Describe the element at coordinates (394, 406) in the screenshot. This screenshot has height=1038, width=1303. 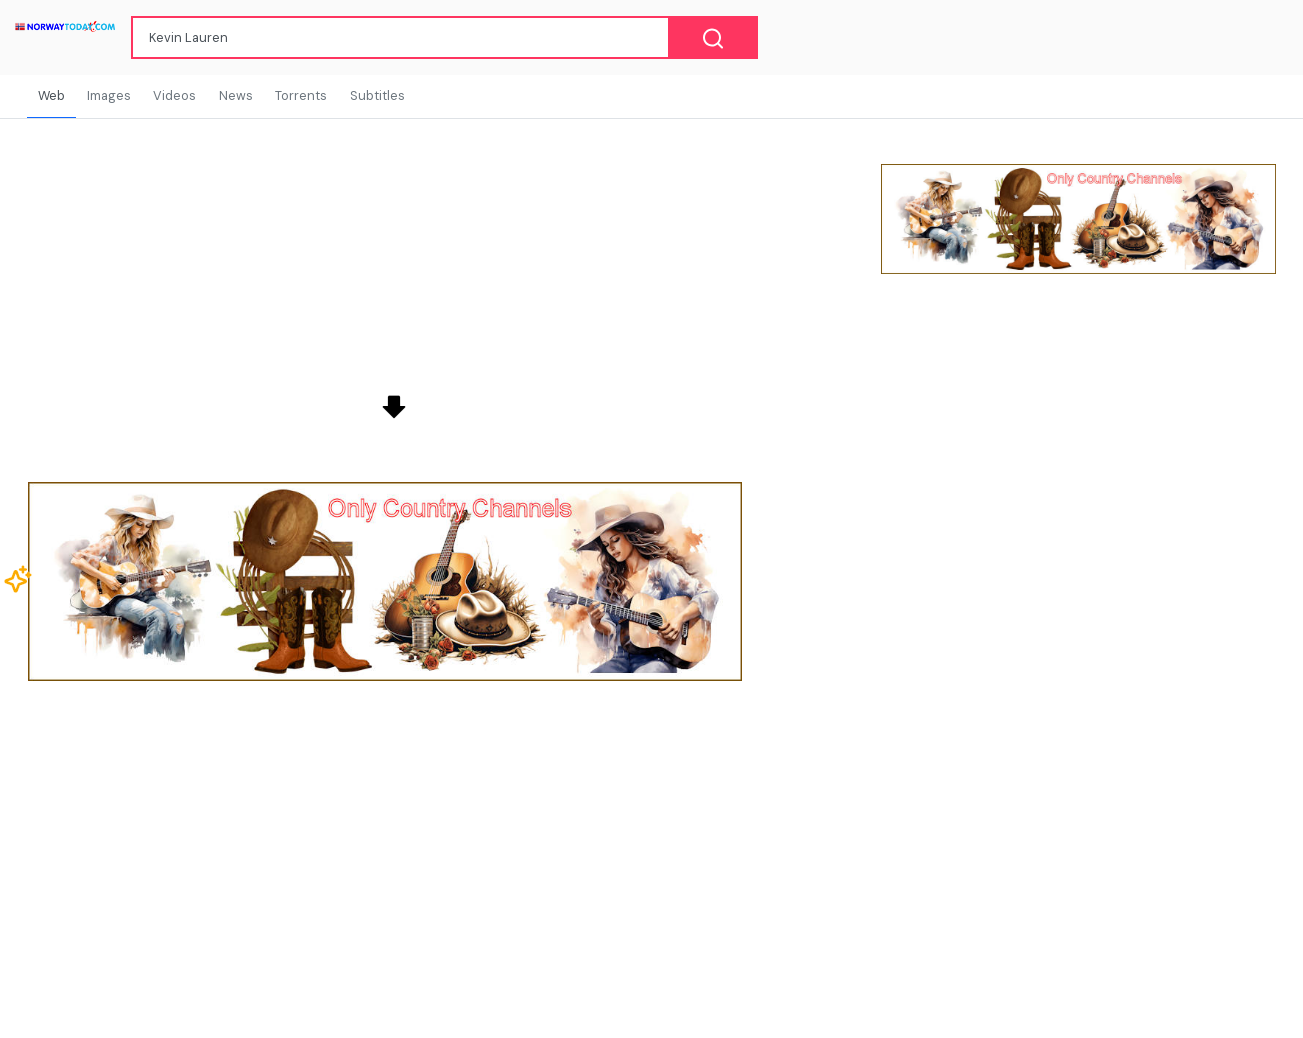
I see `download a file or content` at that location.